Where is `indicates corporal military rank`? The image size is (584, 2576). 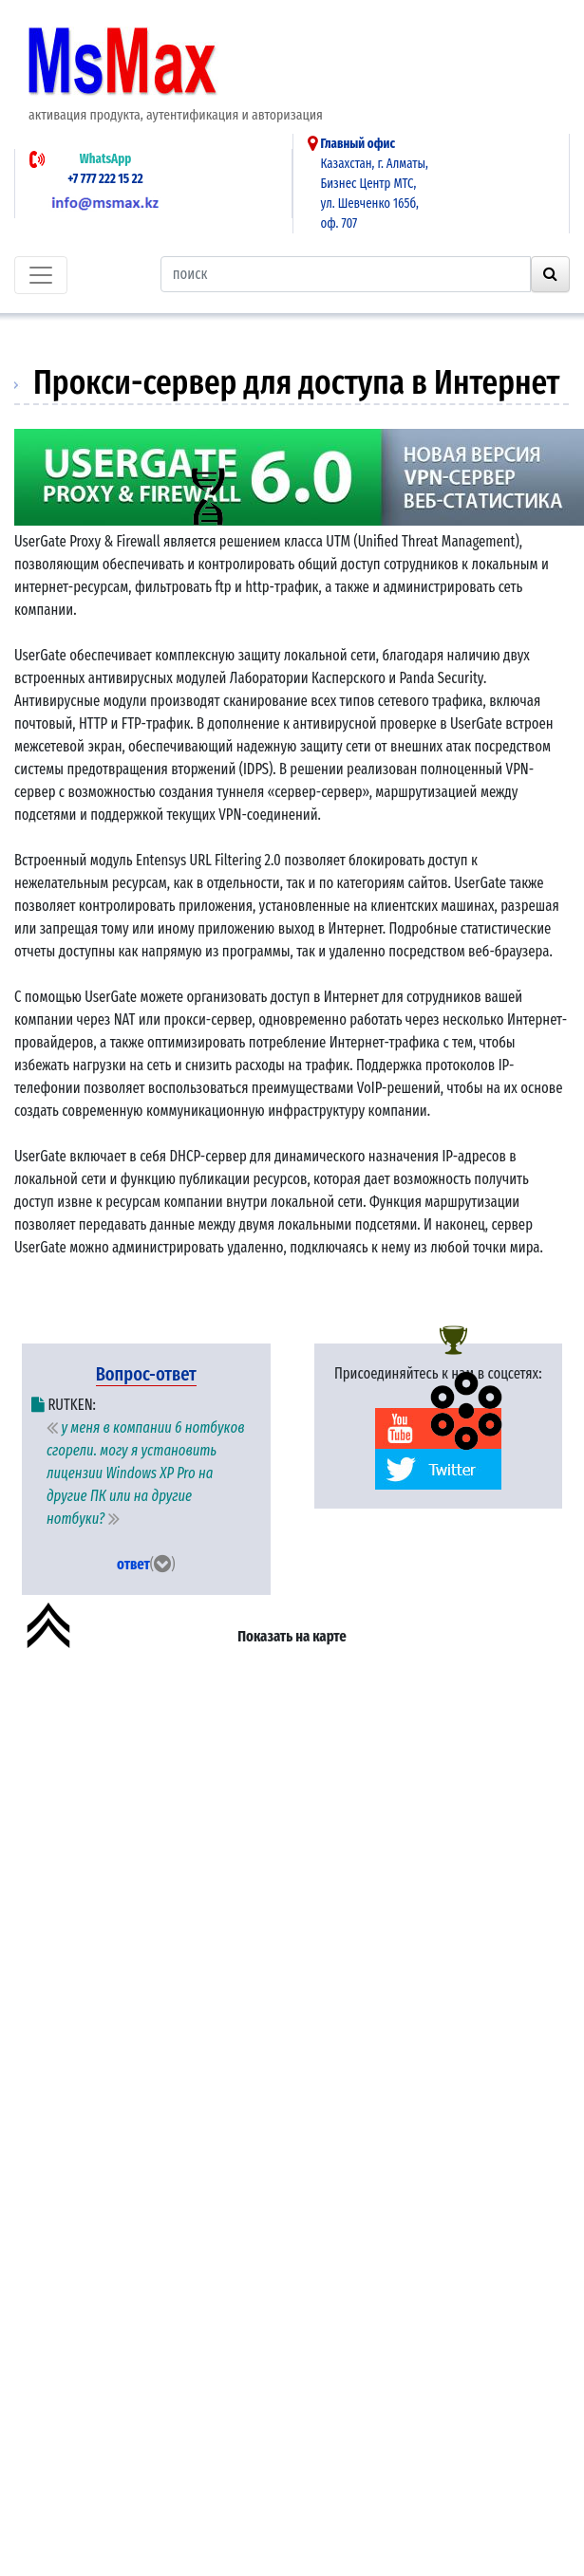
indicates corporal military rank is located at coordinates (48, 1625).